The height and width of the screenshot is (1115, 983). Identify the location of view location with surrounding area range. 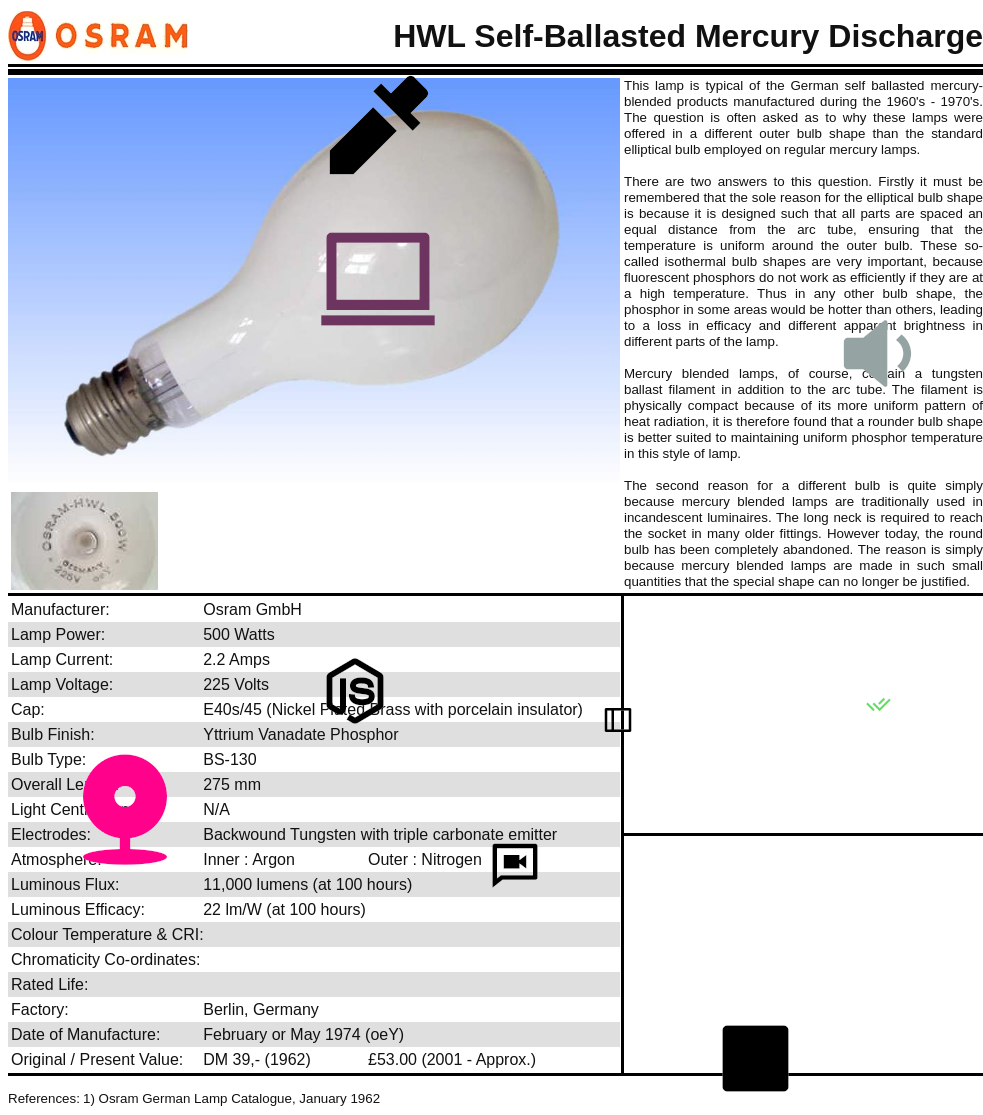
(125, 807).